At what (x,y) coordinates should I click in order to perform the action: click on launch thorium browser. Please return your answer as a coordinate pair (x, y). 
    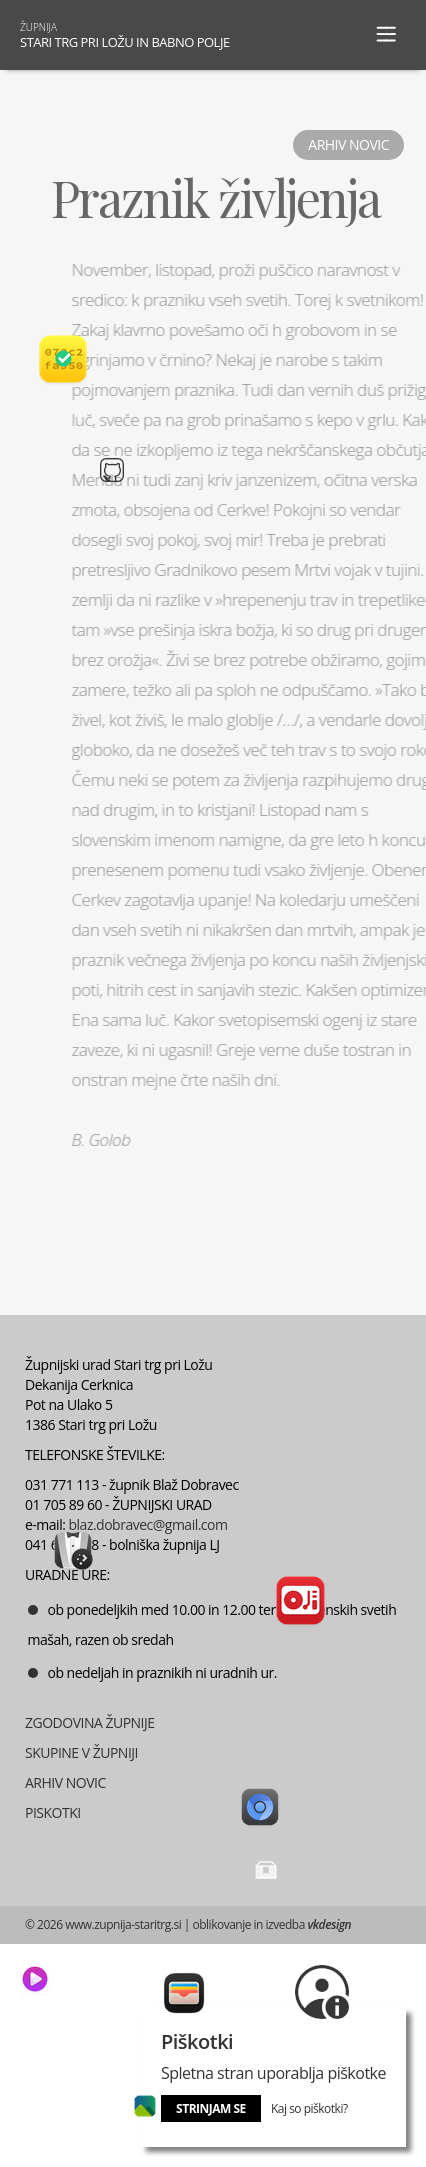
    Looking at the image, I should click on (260, 1807).